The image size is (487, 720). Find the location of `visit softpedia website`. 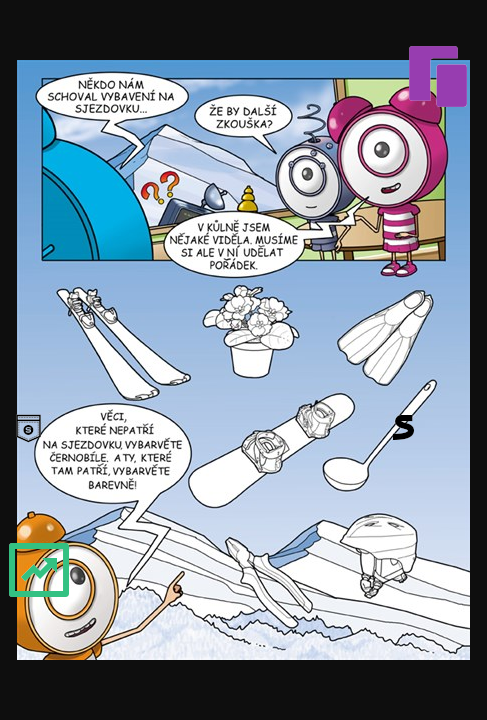

visit softpedia website is located at coordinates (403, 427).